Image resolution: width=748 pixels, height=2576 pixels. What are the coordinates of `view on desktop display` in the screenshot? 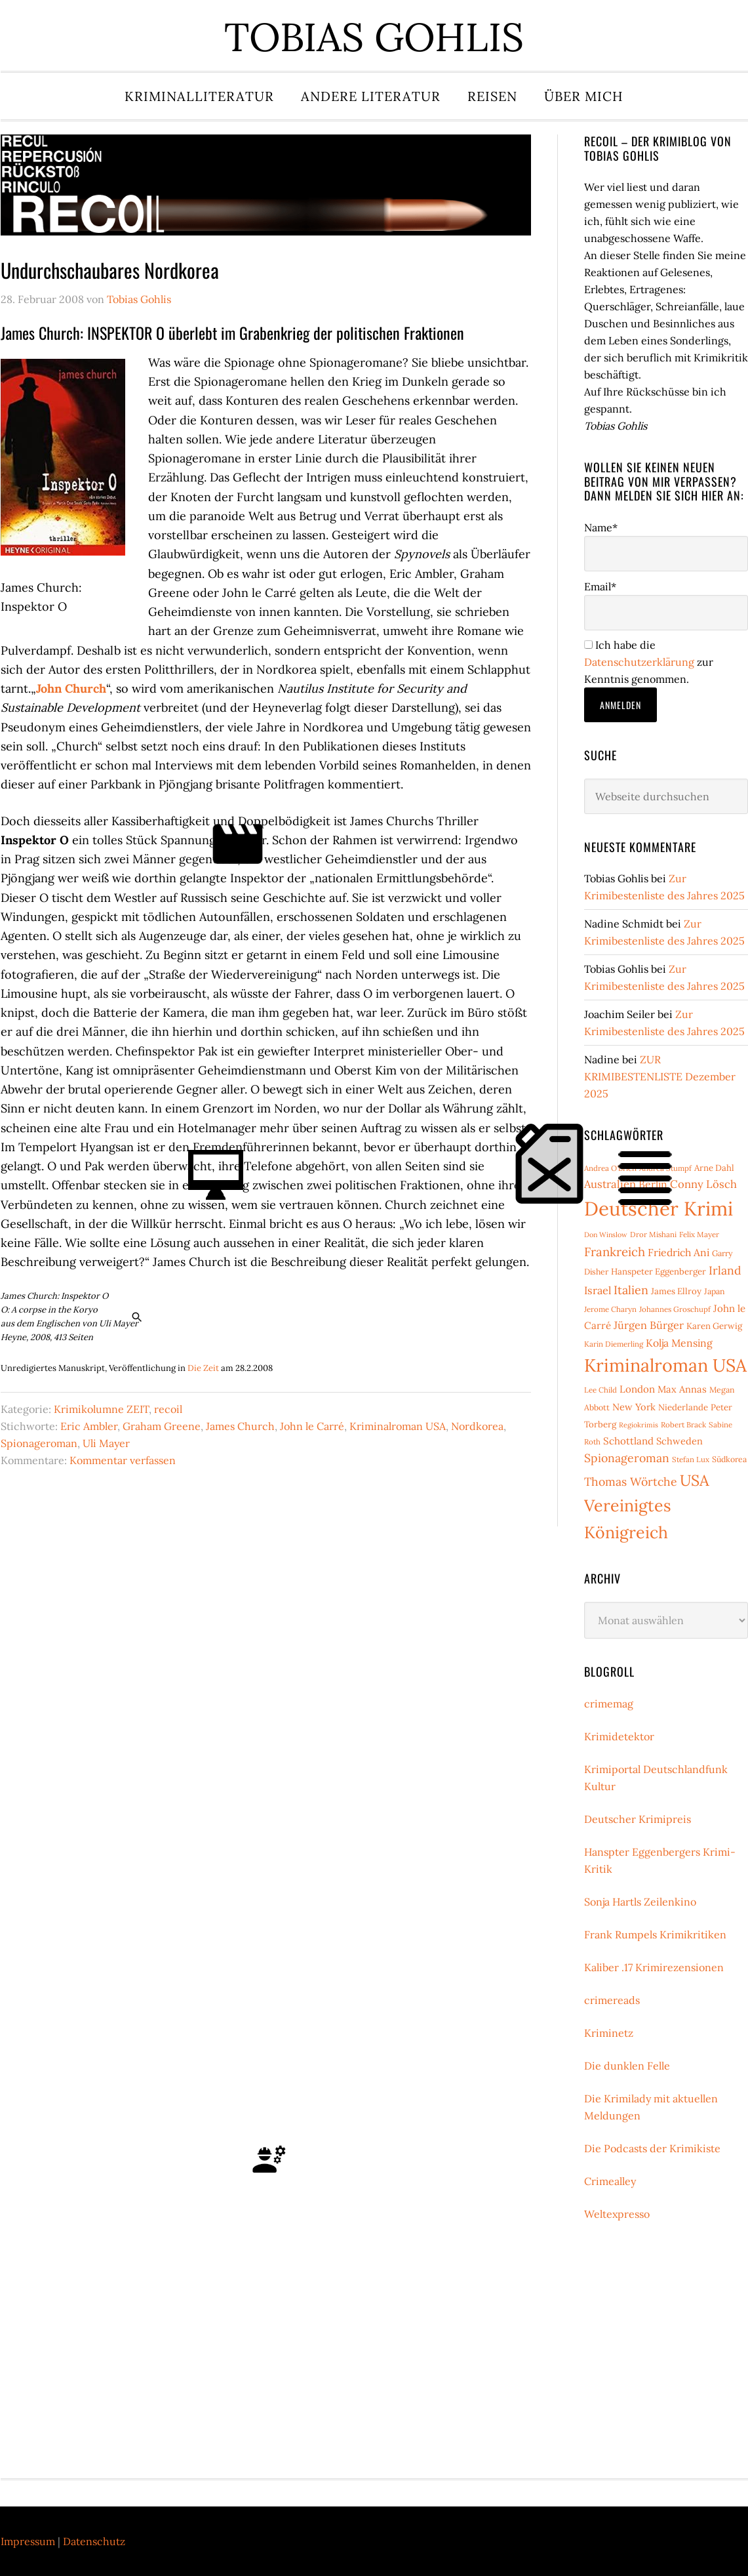 It's located at (216, 1175).